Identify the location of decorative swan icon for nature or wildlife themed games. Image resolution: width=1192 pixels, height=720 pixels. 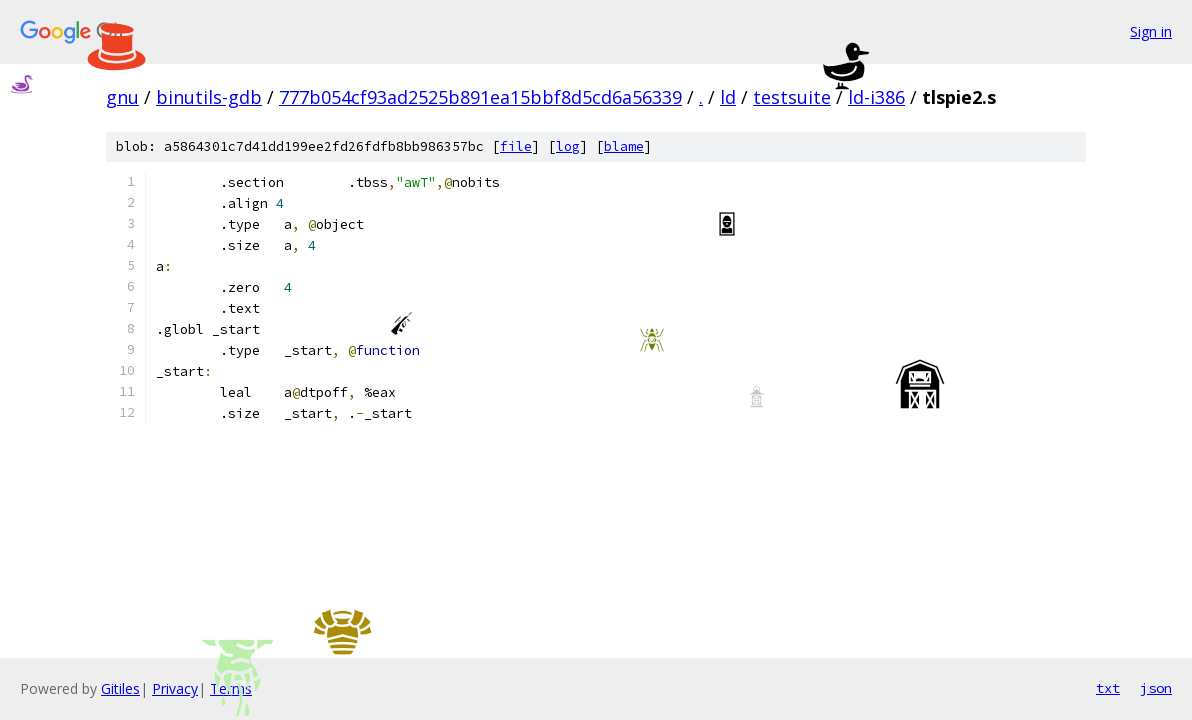
(22, 85).